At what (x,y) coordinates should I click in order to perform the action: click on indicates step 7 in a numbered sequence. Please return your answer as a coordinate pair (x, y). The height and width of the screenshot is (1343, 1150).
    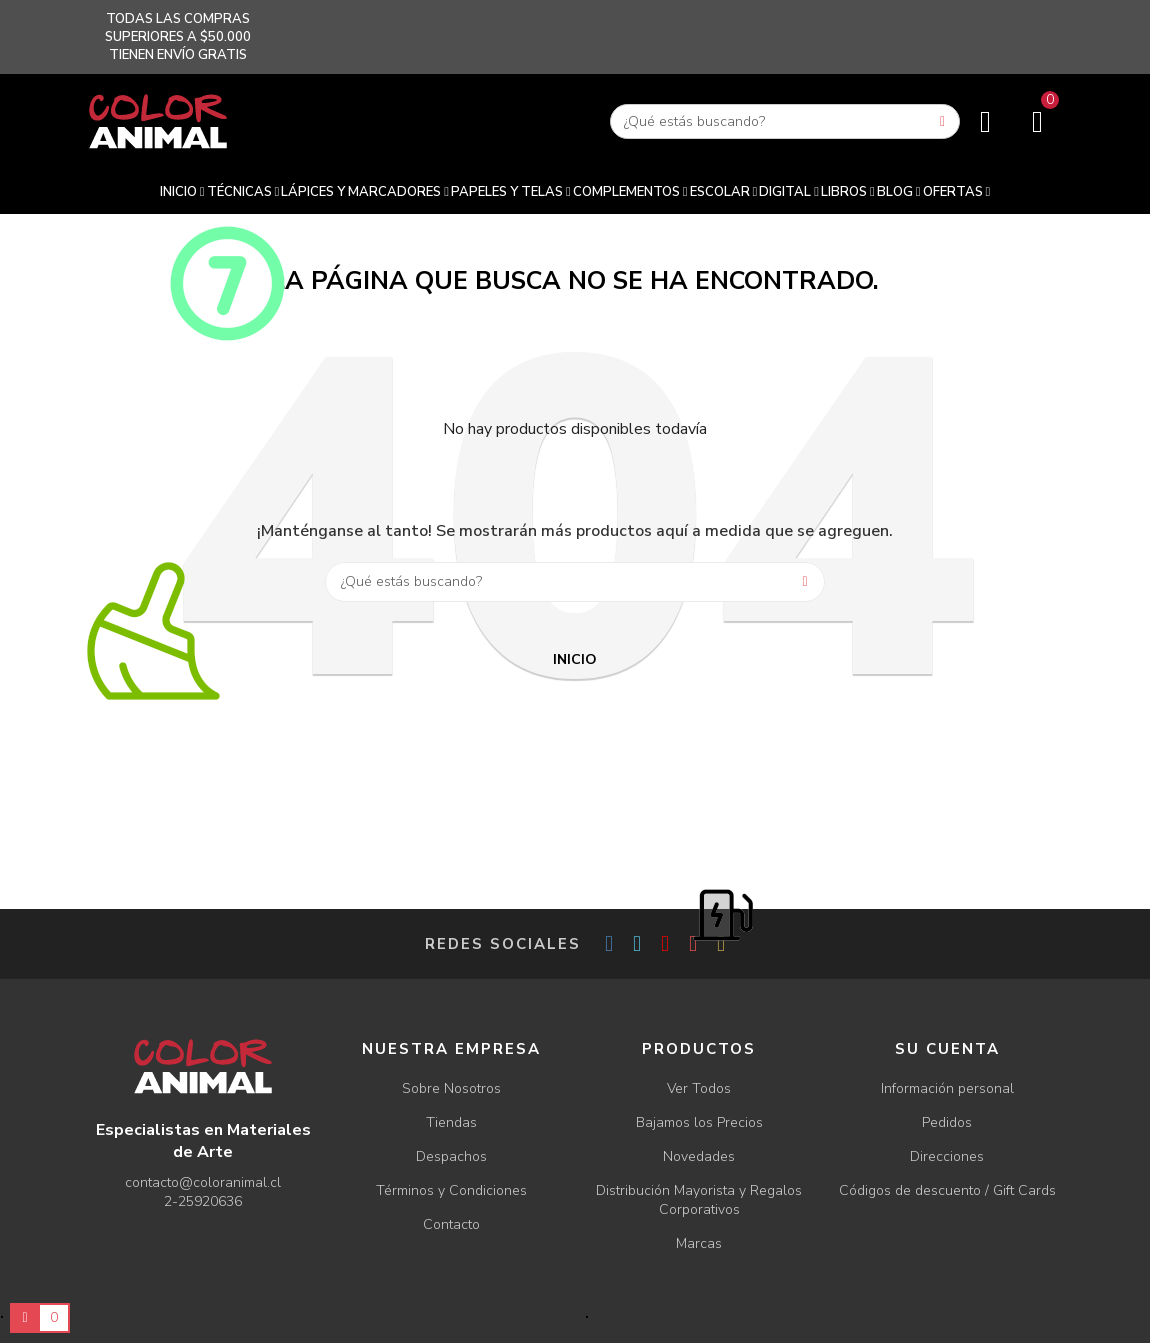
    Looking at the image, I should click on (227, 283).